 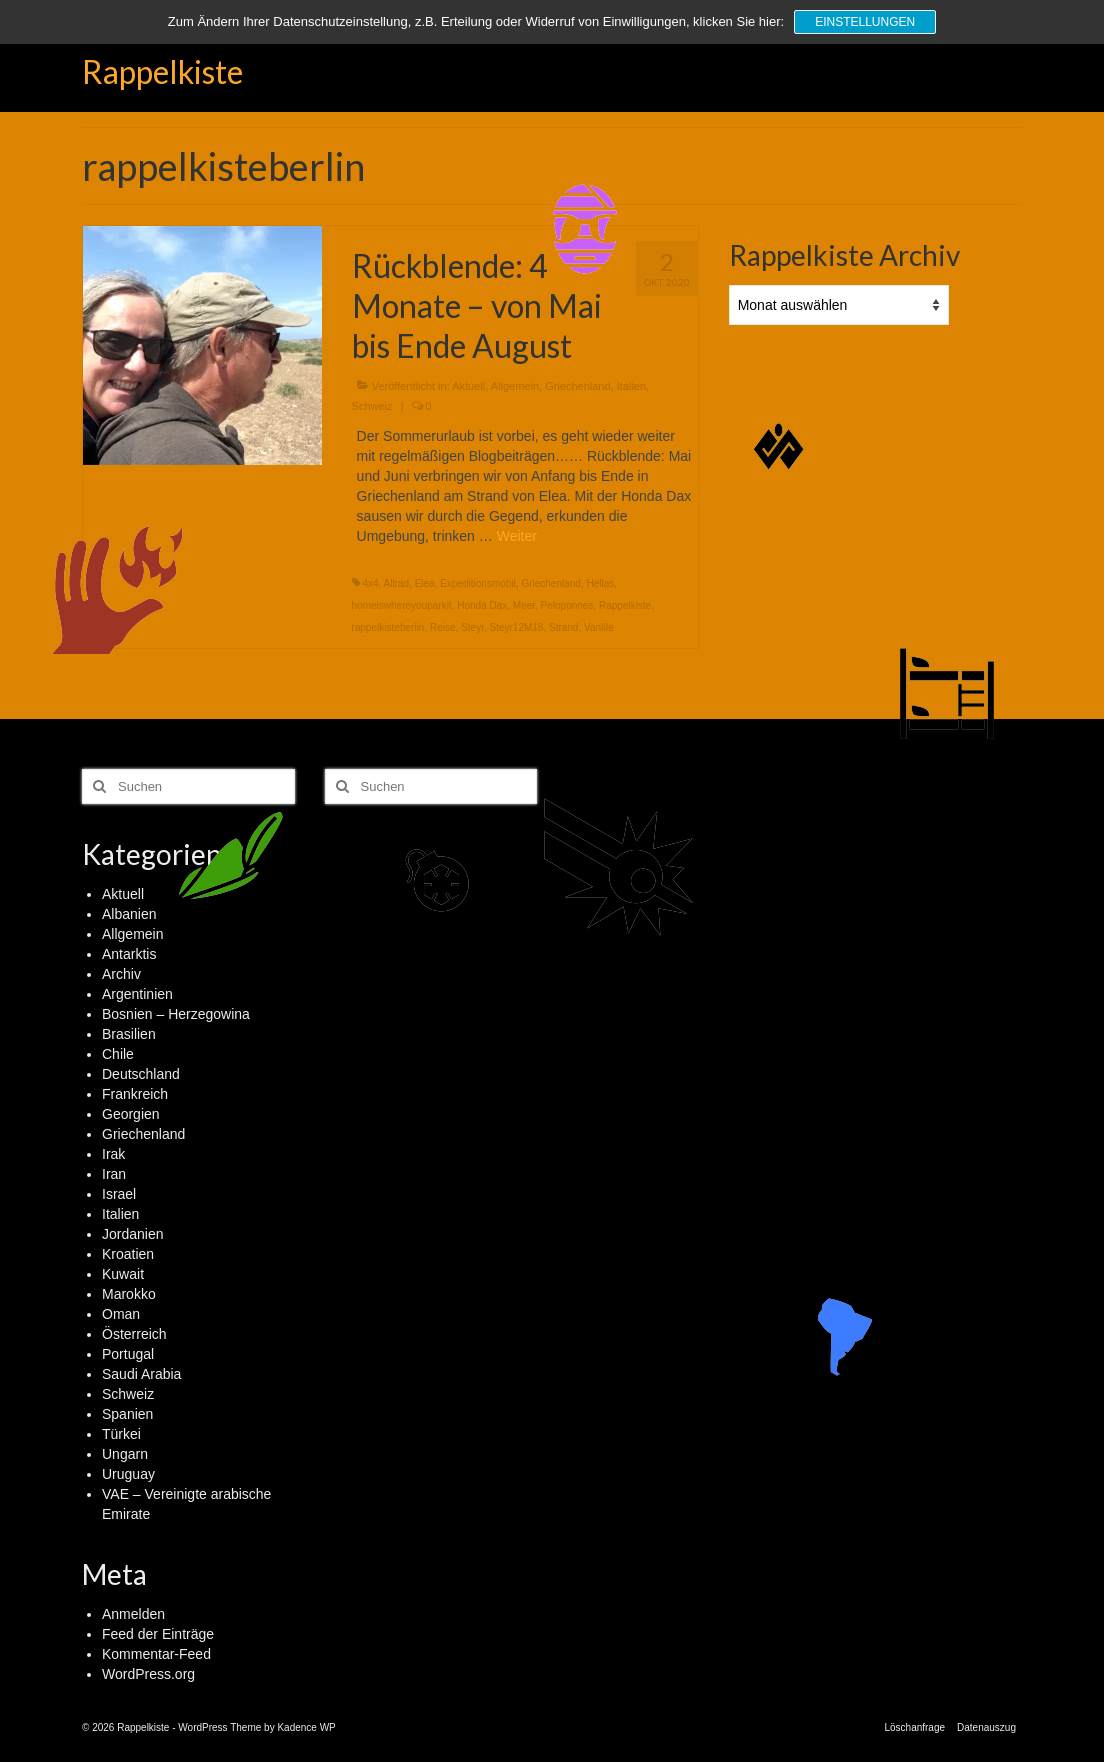 I want to click on view shared room or dormitory accommodations, so click(x=947, y=692).